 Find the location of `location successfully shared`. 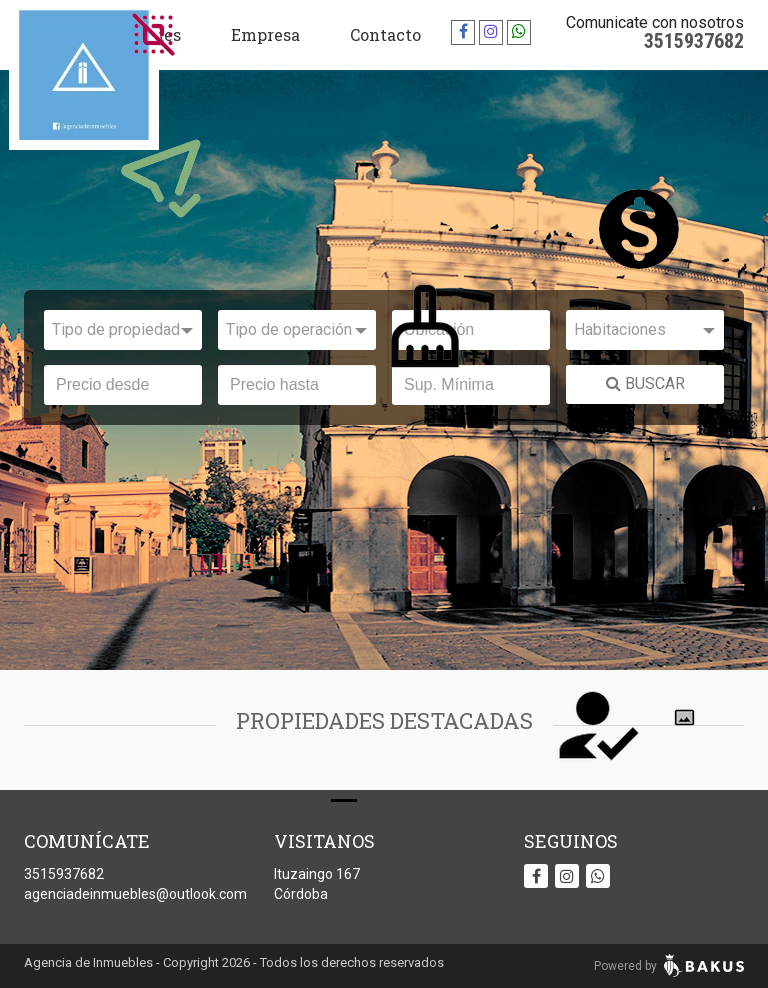

location successfully shared is located at coordinates (161, 178).